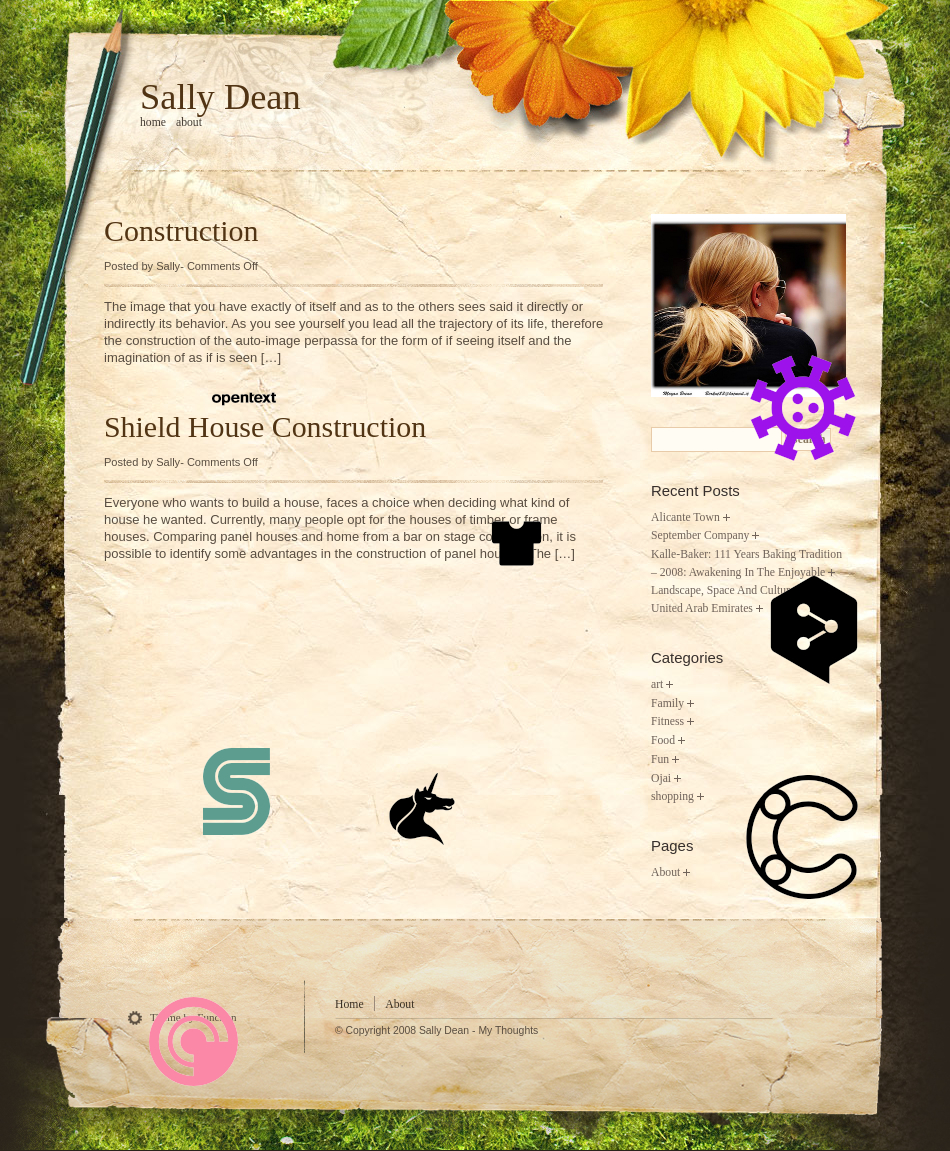  Describe the element at coordinates (236, 791) in the screenshot. I see `sega brand logo` at that location.